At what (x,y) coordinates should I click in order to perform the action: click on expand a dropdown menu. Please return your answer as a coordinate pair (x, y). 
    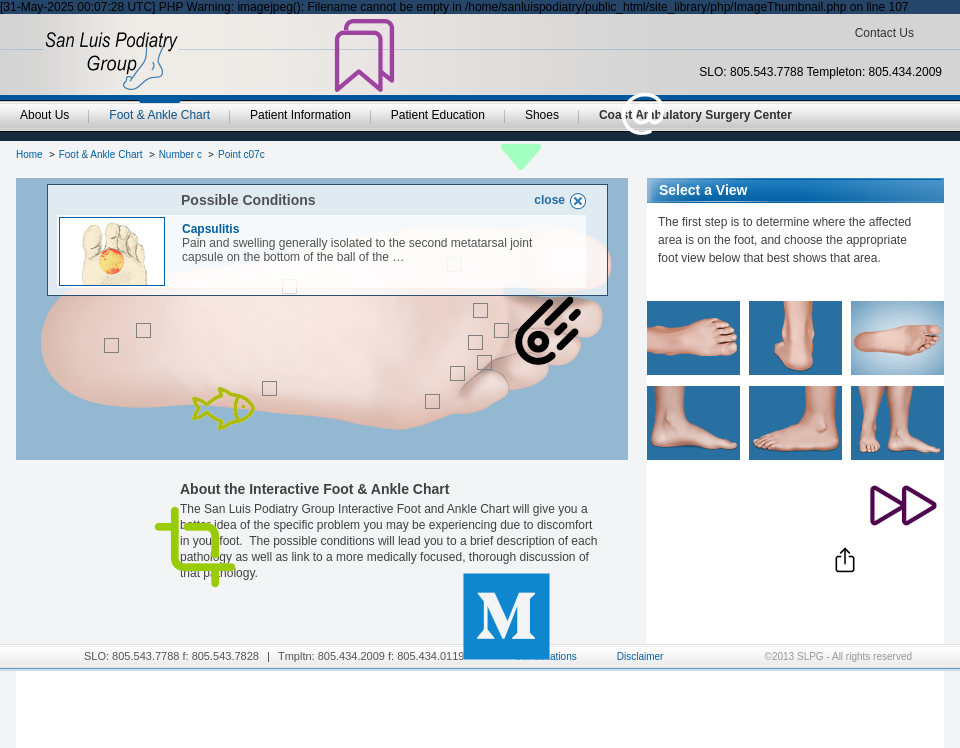
    Looking at the image, I should click on (521, 157).